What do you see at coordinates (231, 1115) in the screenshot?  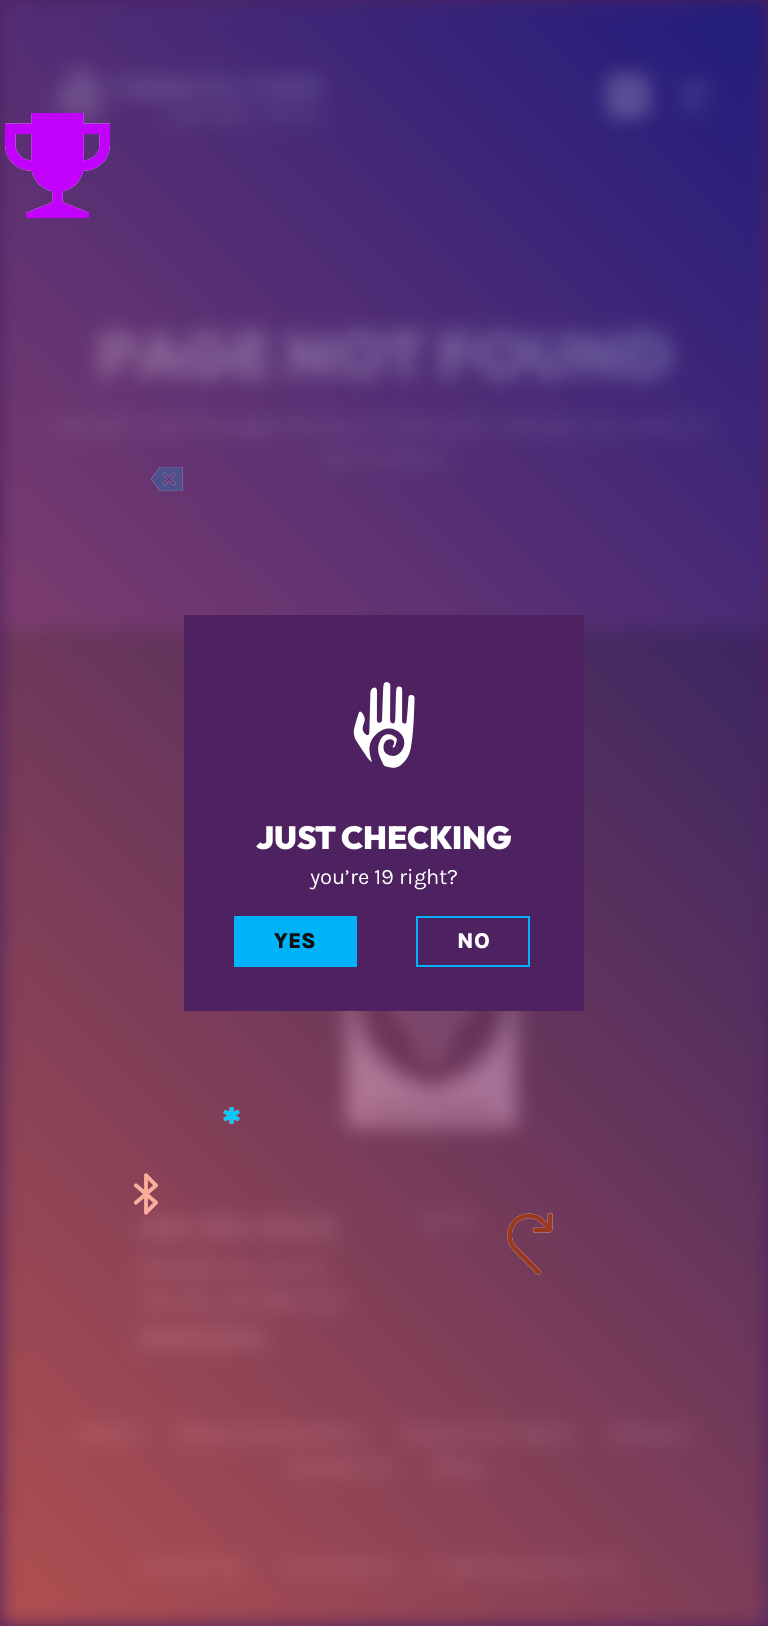 I see `access medical or health-related features` at bounding box center [231, 1115].